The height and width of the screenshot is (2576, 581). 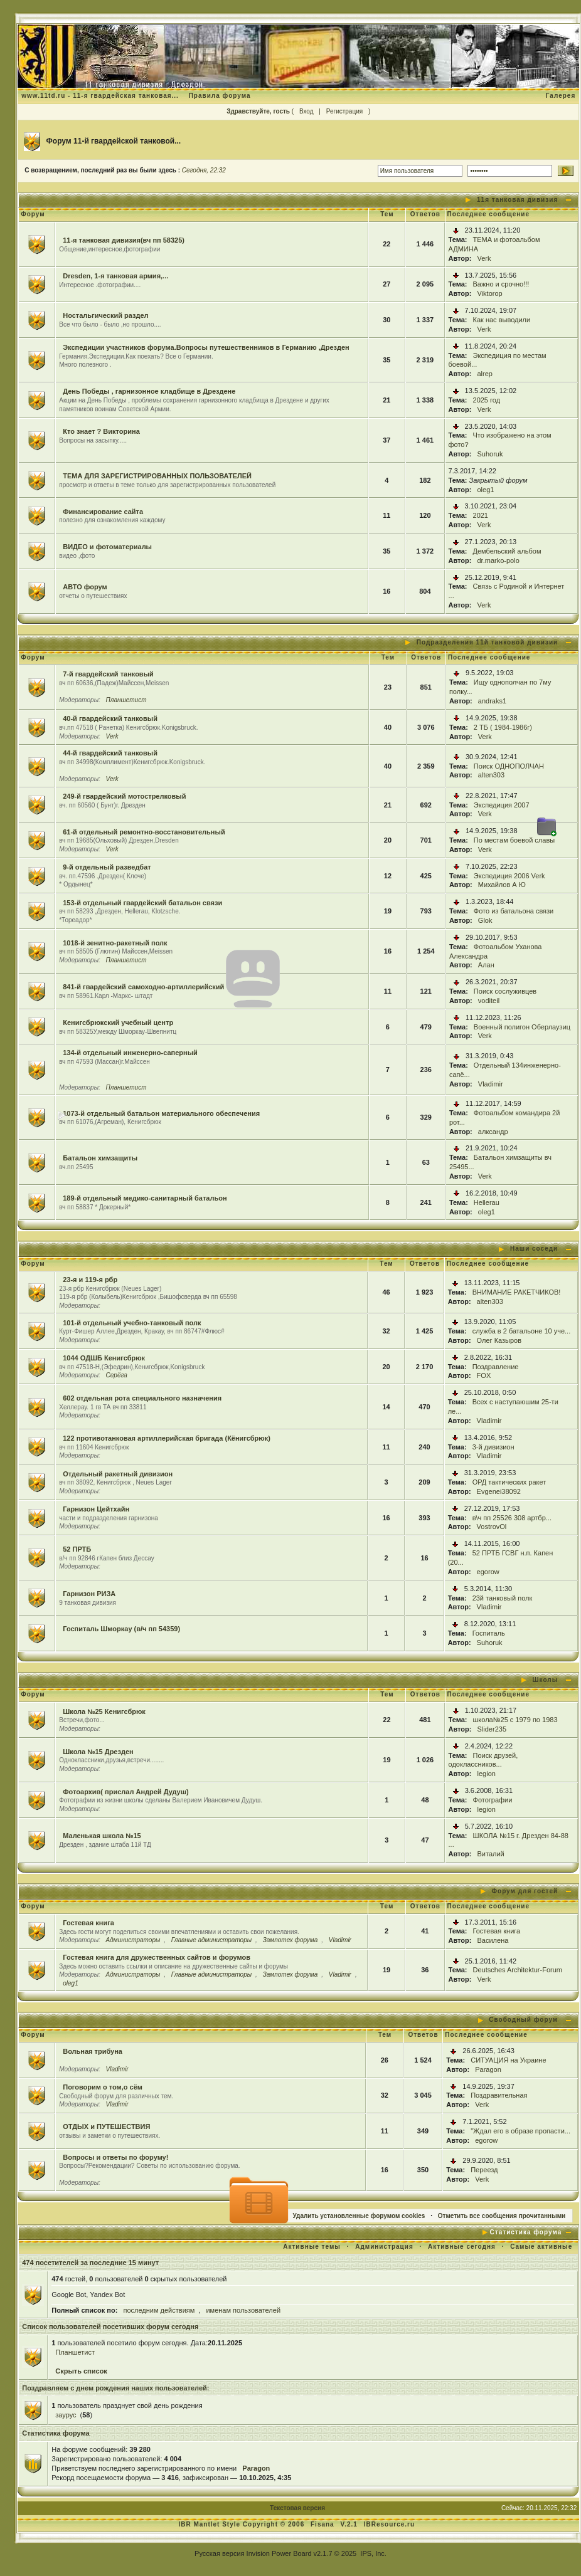 What do you see at coordinates (546, 826) in the screenshot?
I see `create a new folder` at bounding box center [546, 826].